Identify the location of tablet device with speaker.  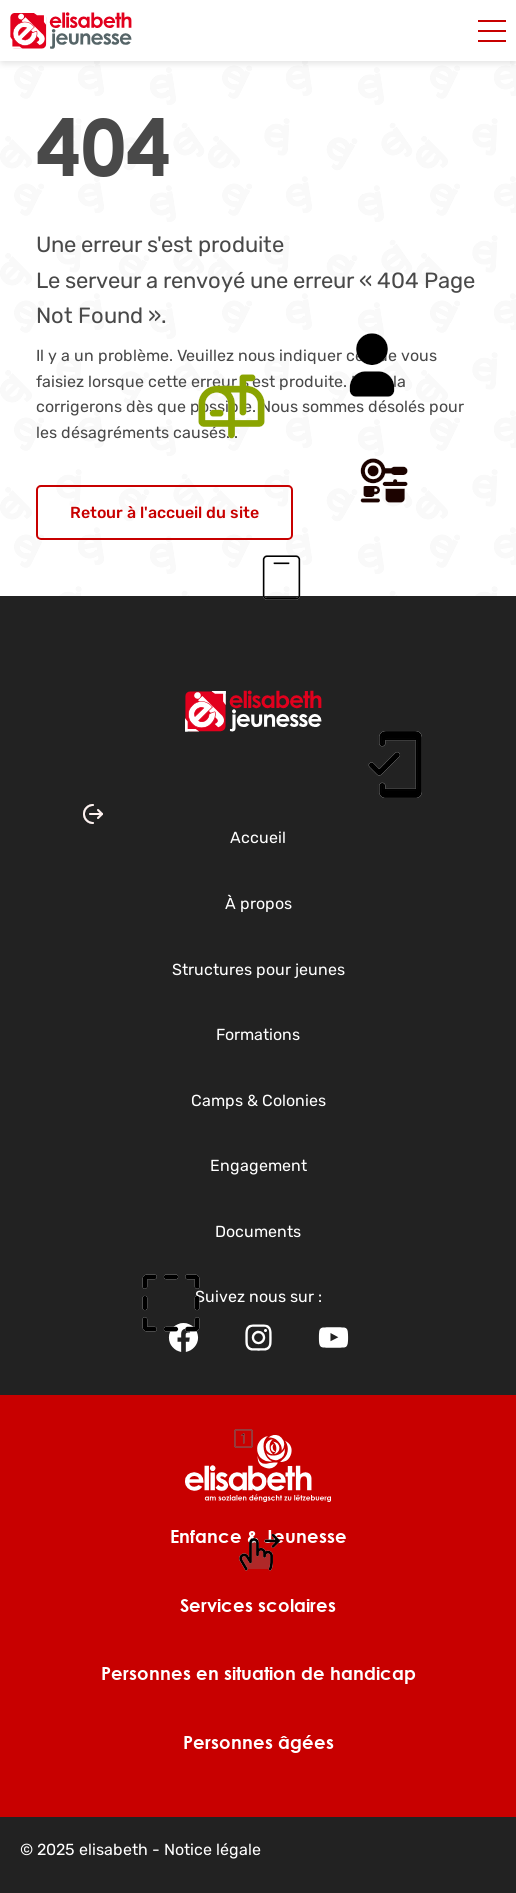
(281, 577).